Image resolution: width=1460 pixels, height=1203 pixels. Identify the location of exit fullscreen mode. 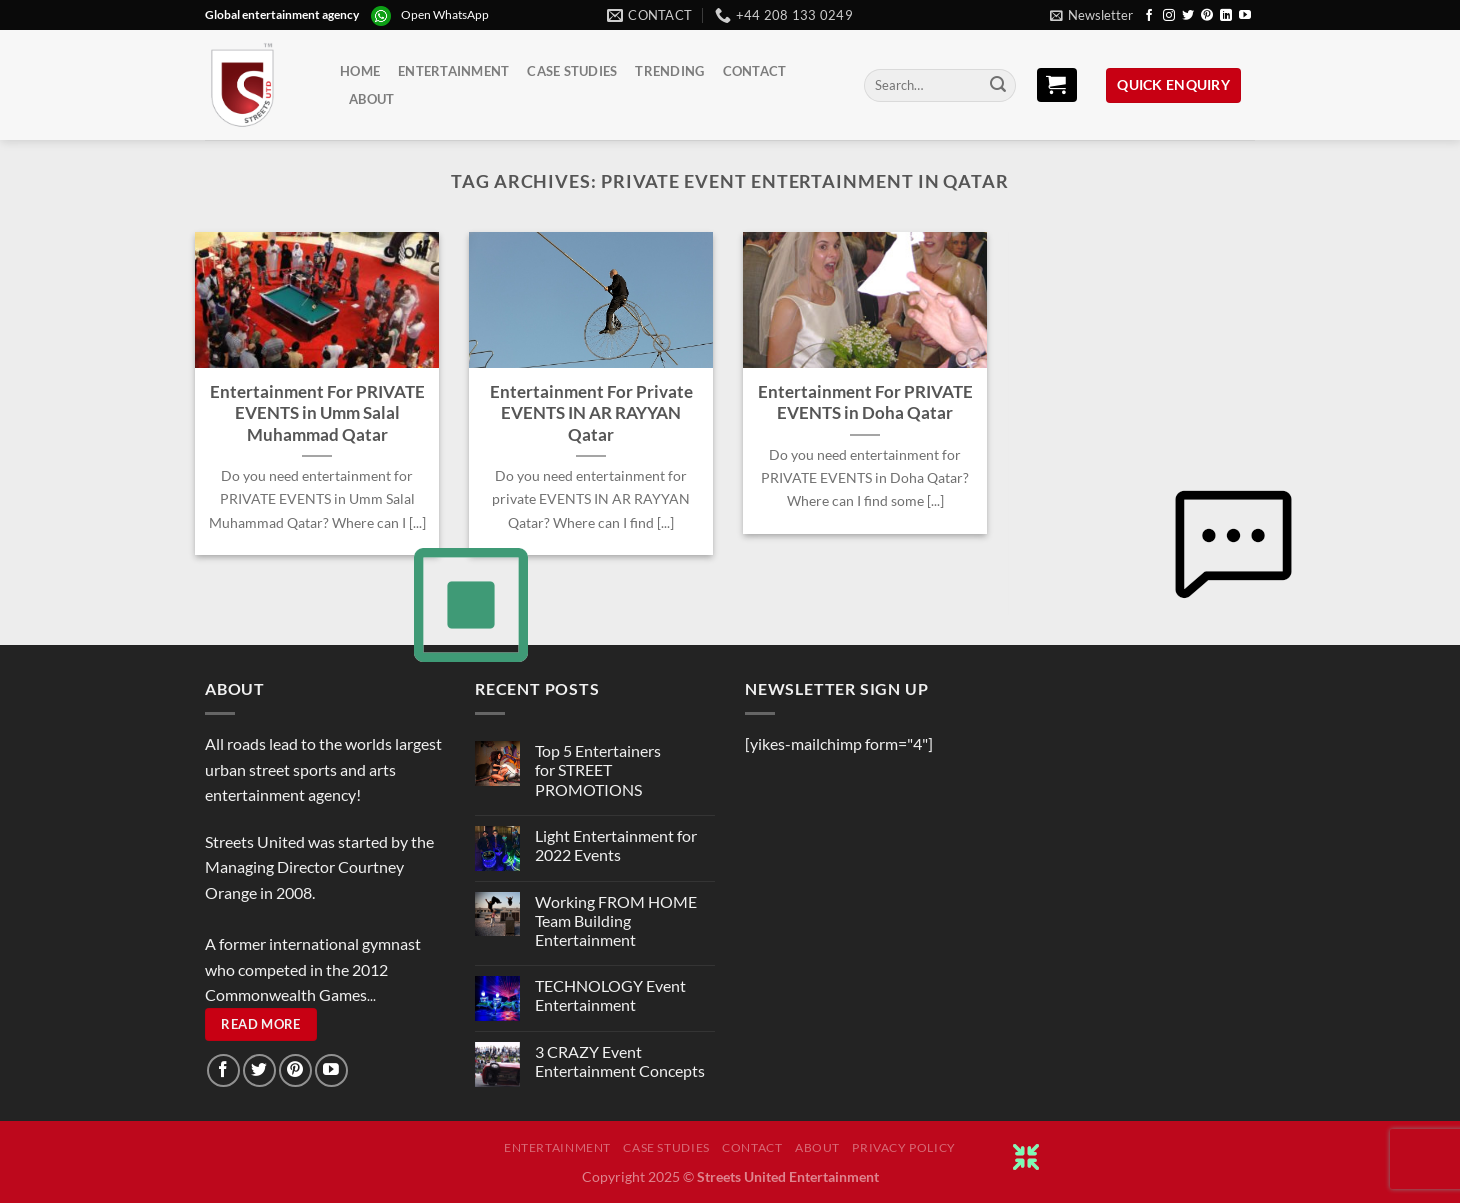
(1026, 1157).